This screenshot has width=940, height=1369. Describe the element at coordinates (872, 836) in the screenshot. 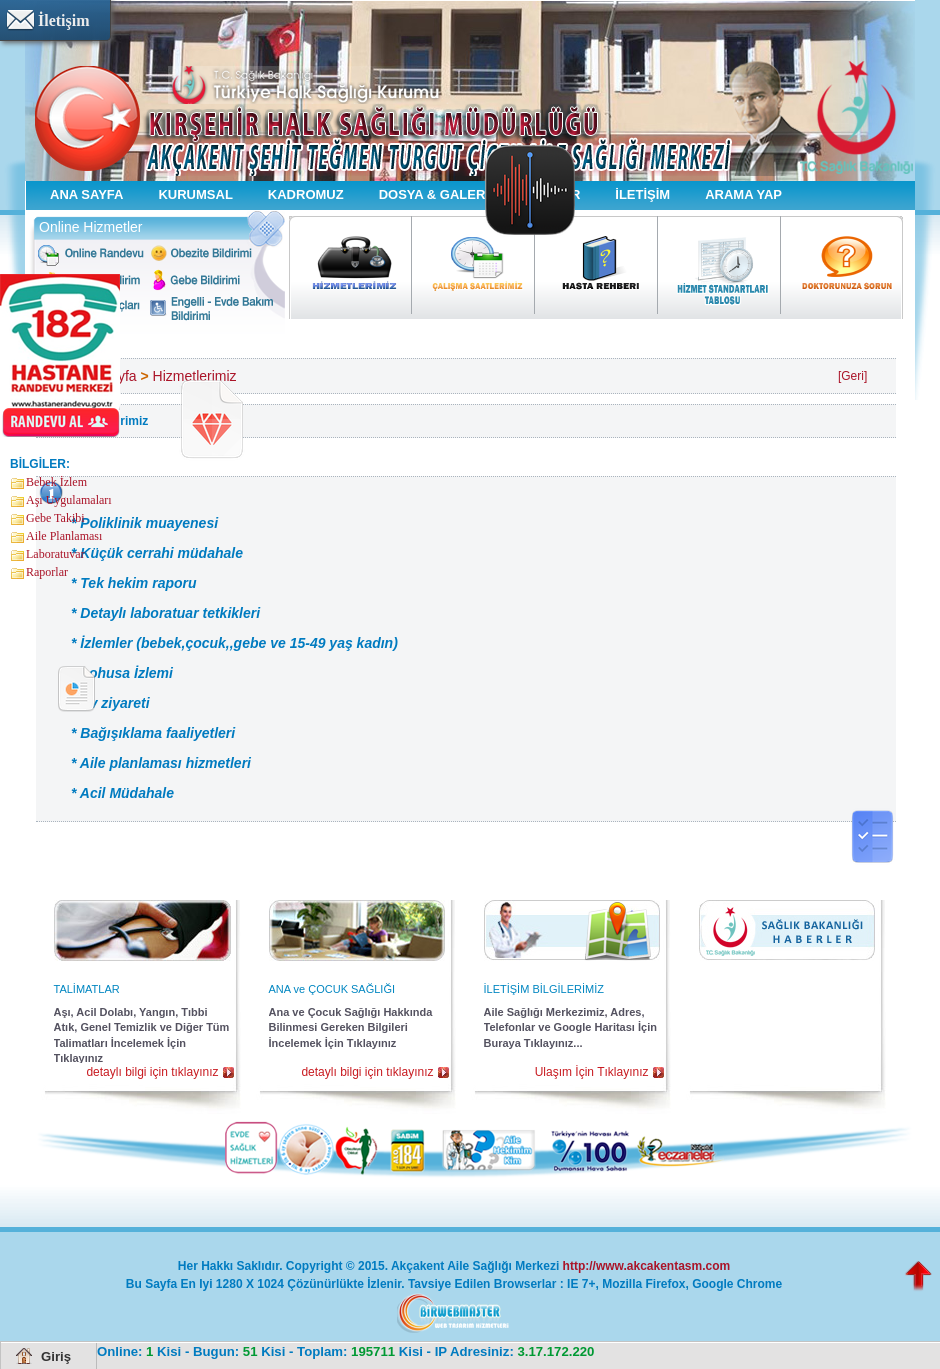

I see `open the to-do list app` at that location.